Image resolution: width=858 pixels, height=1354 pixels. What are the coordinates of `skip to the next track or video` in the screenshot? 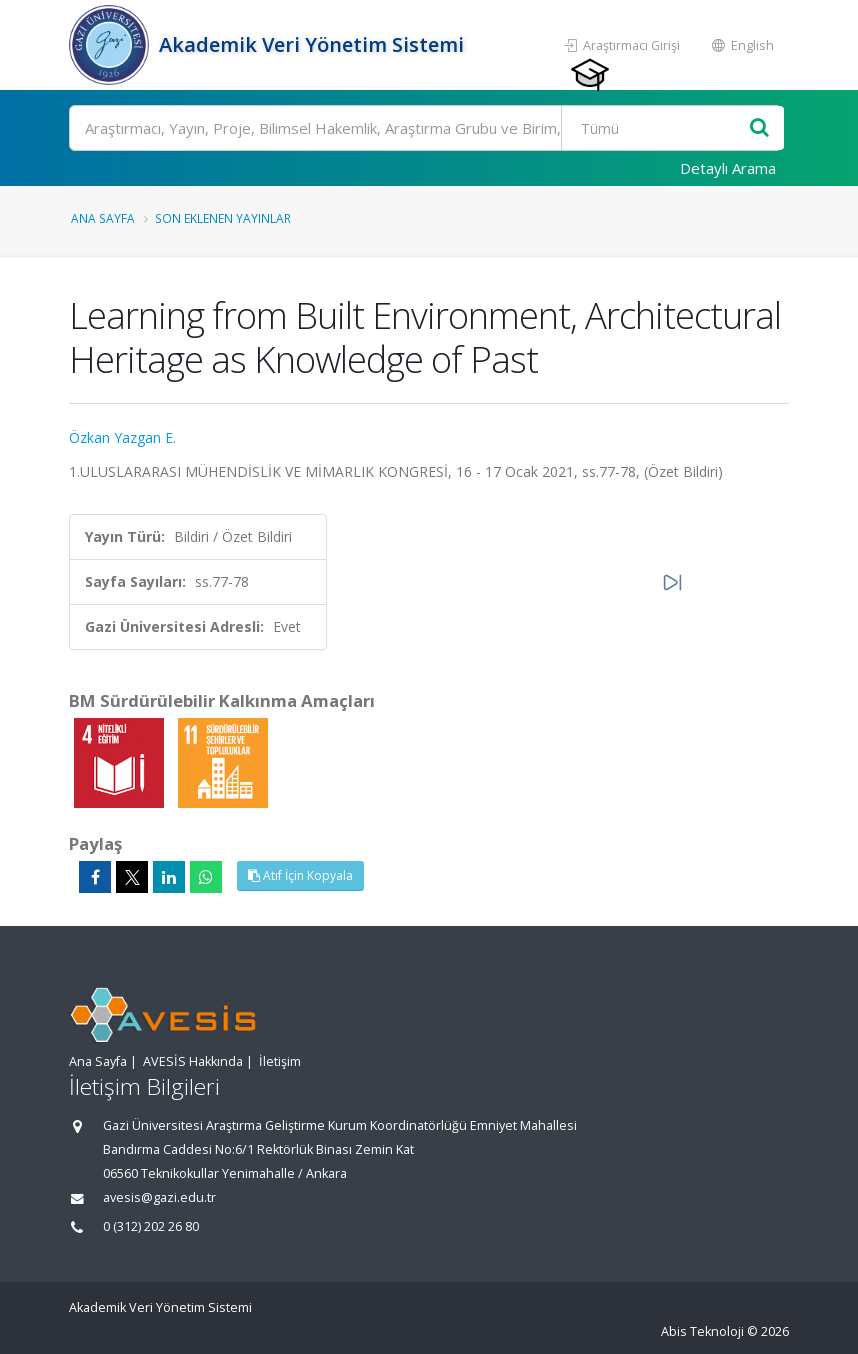 It's located at (672, 582).